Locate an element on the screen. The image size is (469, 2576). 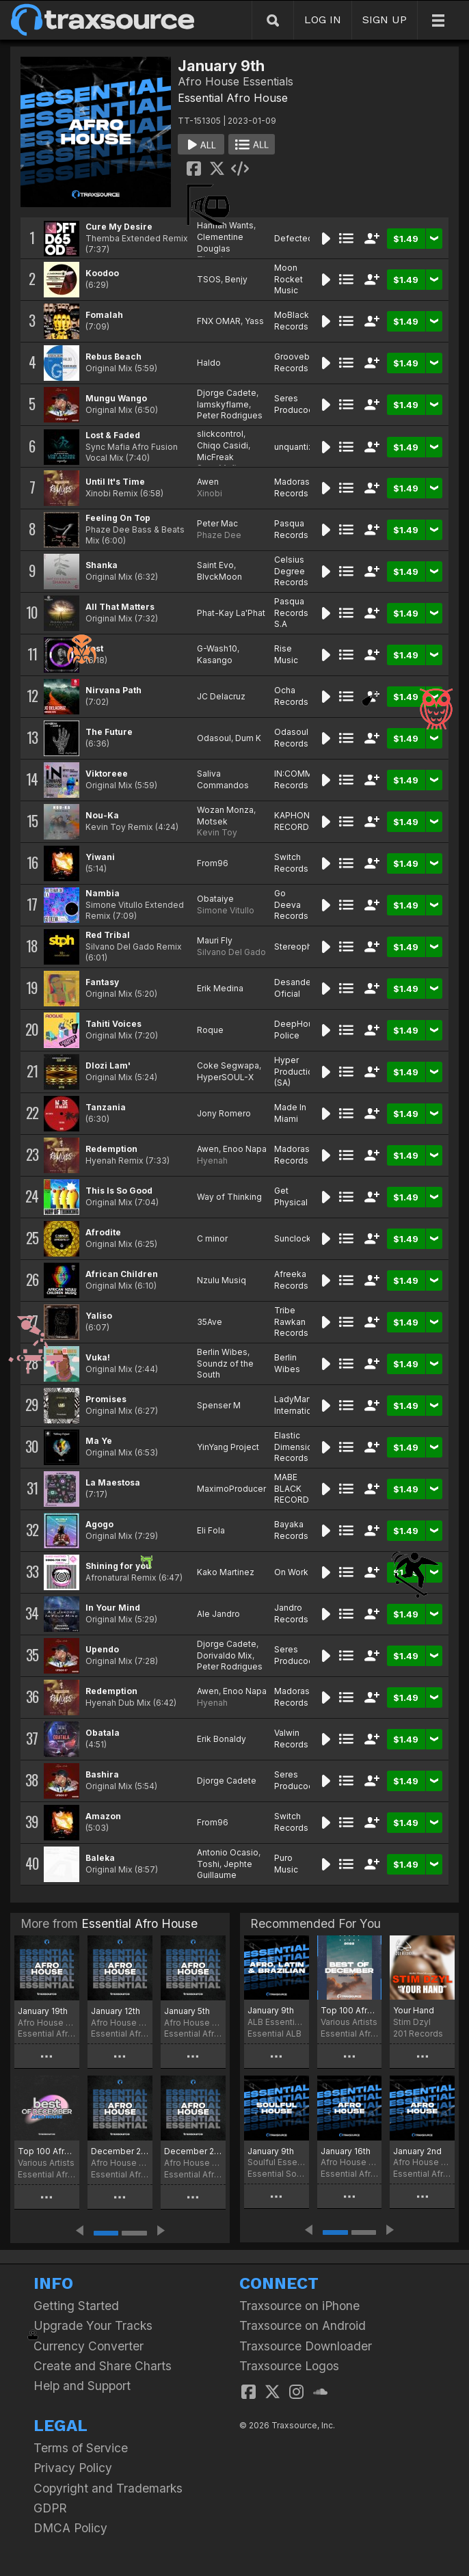
fishing lure or tackle equipment in a game inventory is located at coordinates (369, 698).